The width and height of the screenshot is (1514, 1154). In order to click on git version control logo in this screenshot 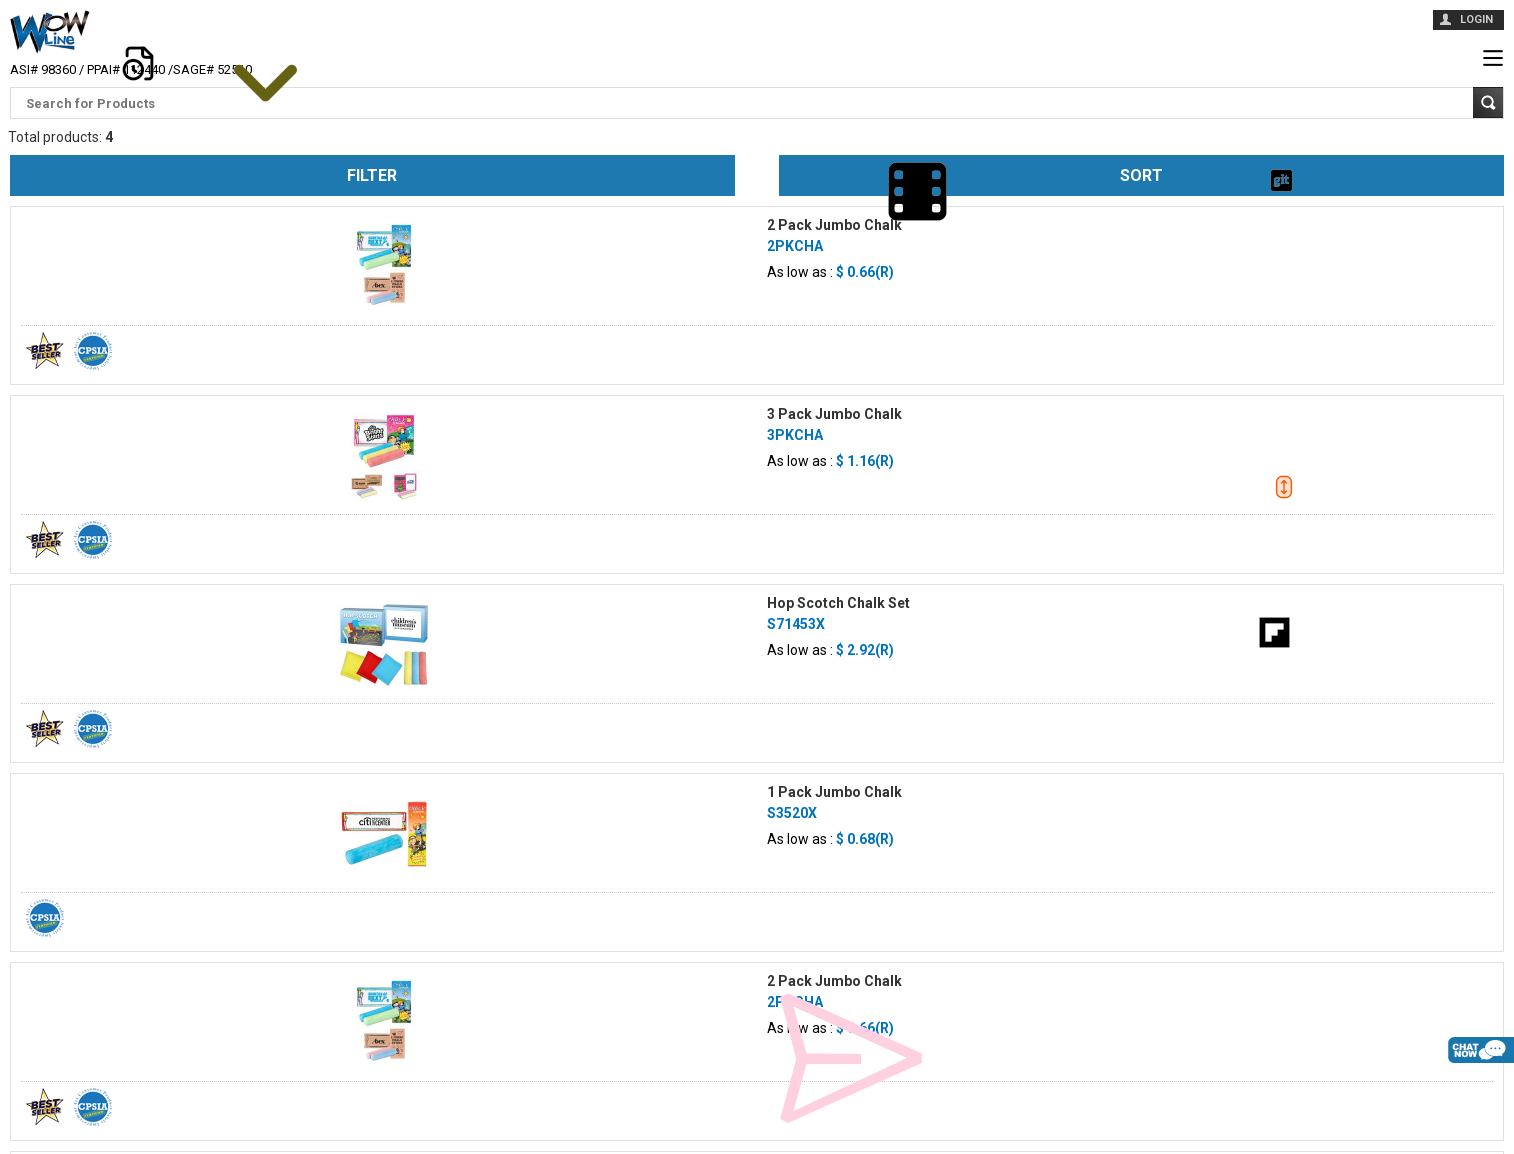, I will do `click(1281, 180)`.